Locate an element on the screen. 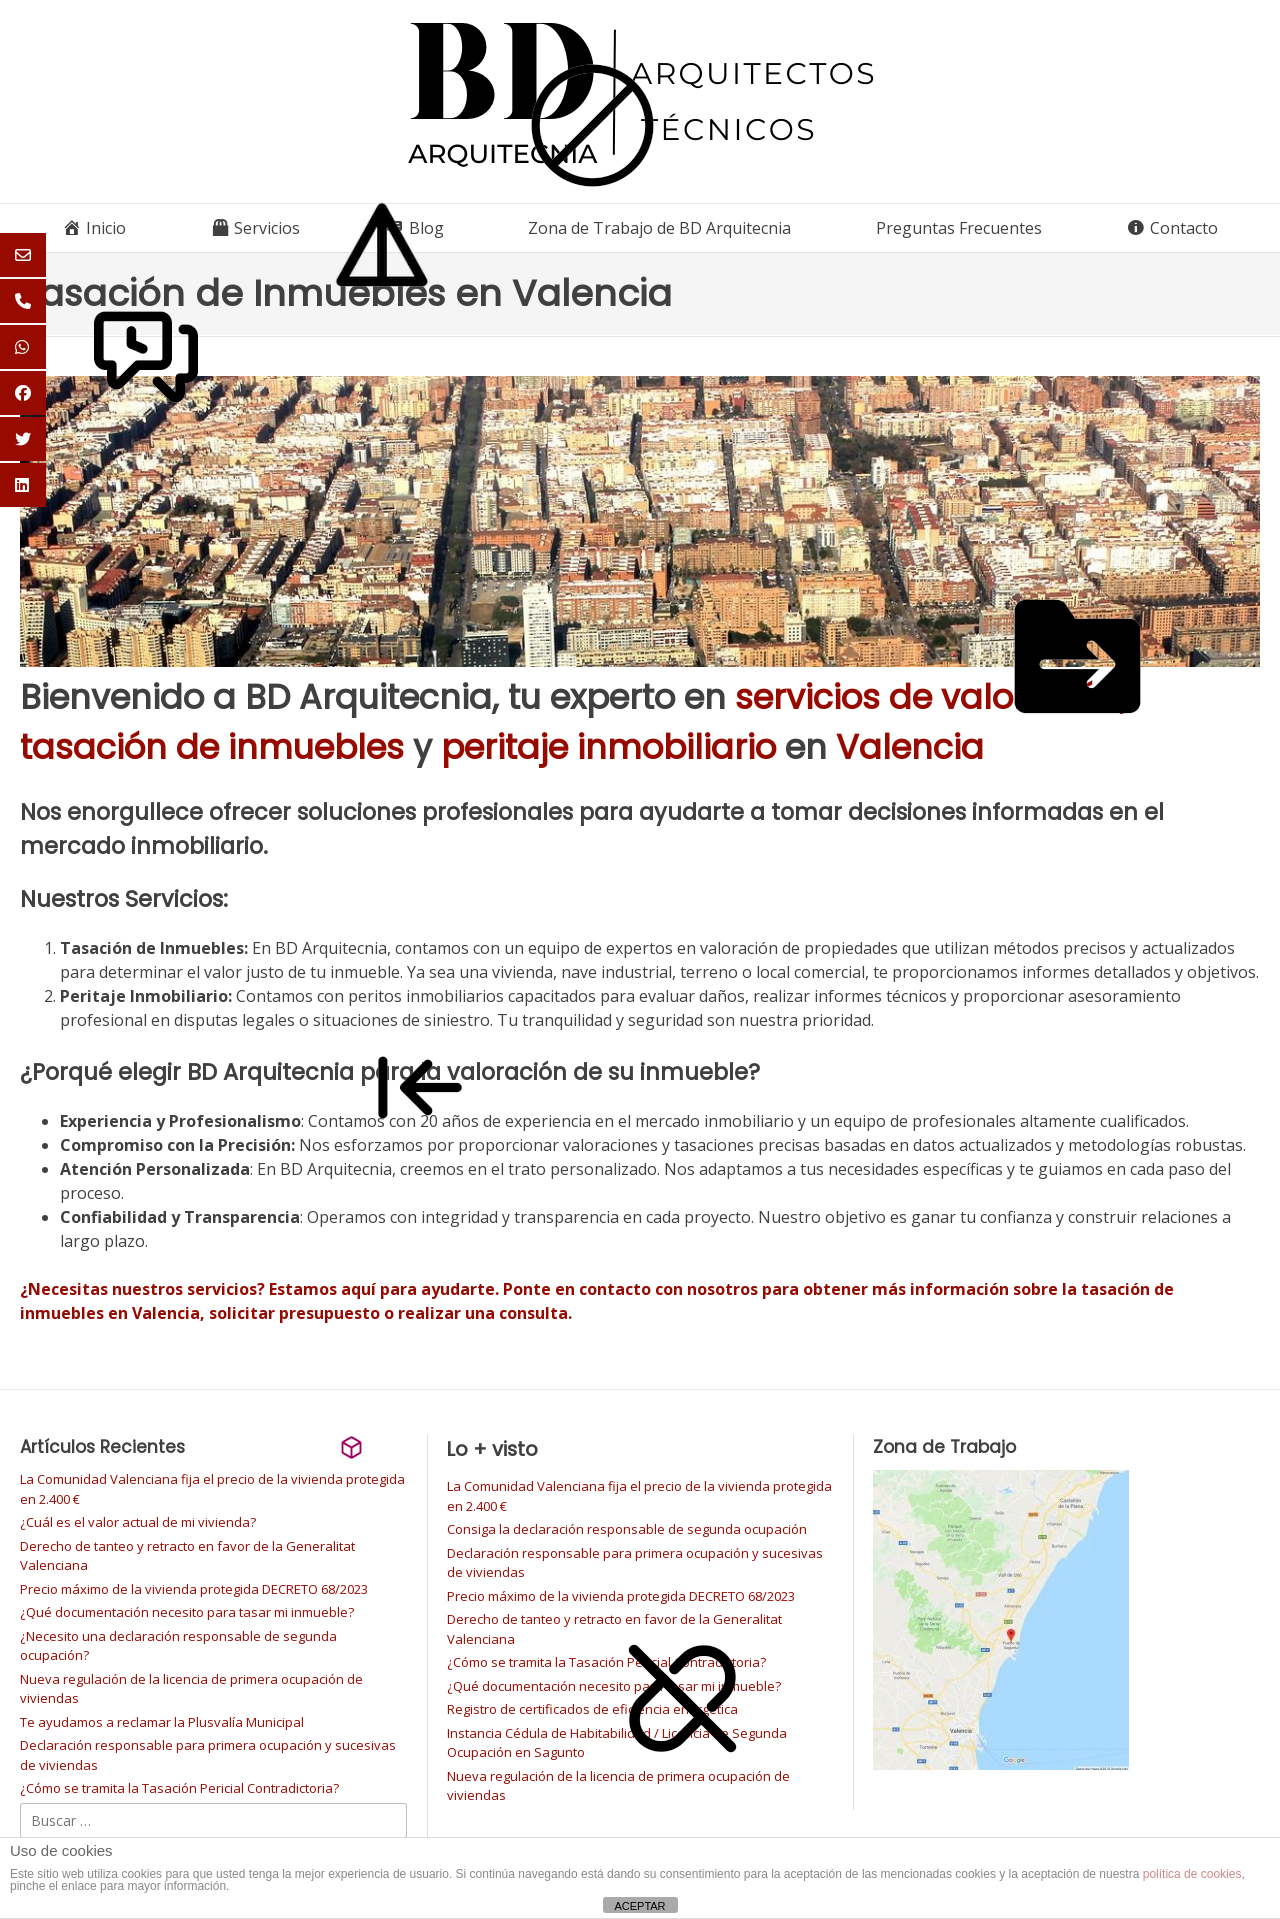 The height and width of the screenshot is (1919, 1280). access a linked submodule or external repository is located at coordinates (1077, 656).